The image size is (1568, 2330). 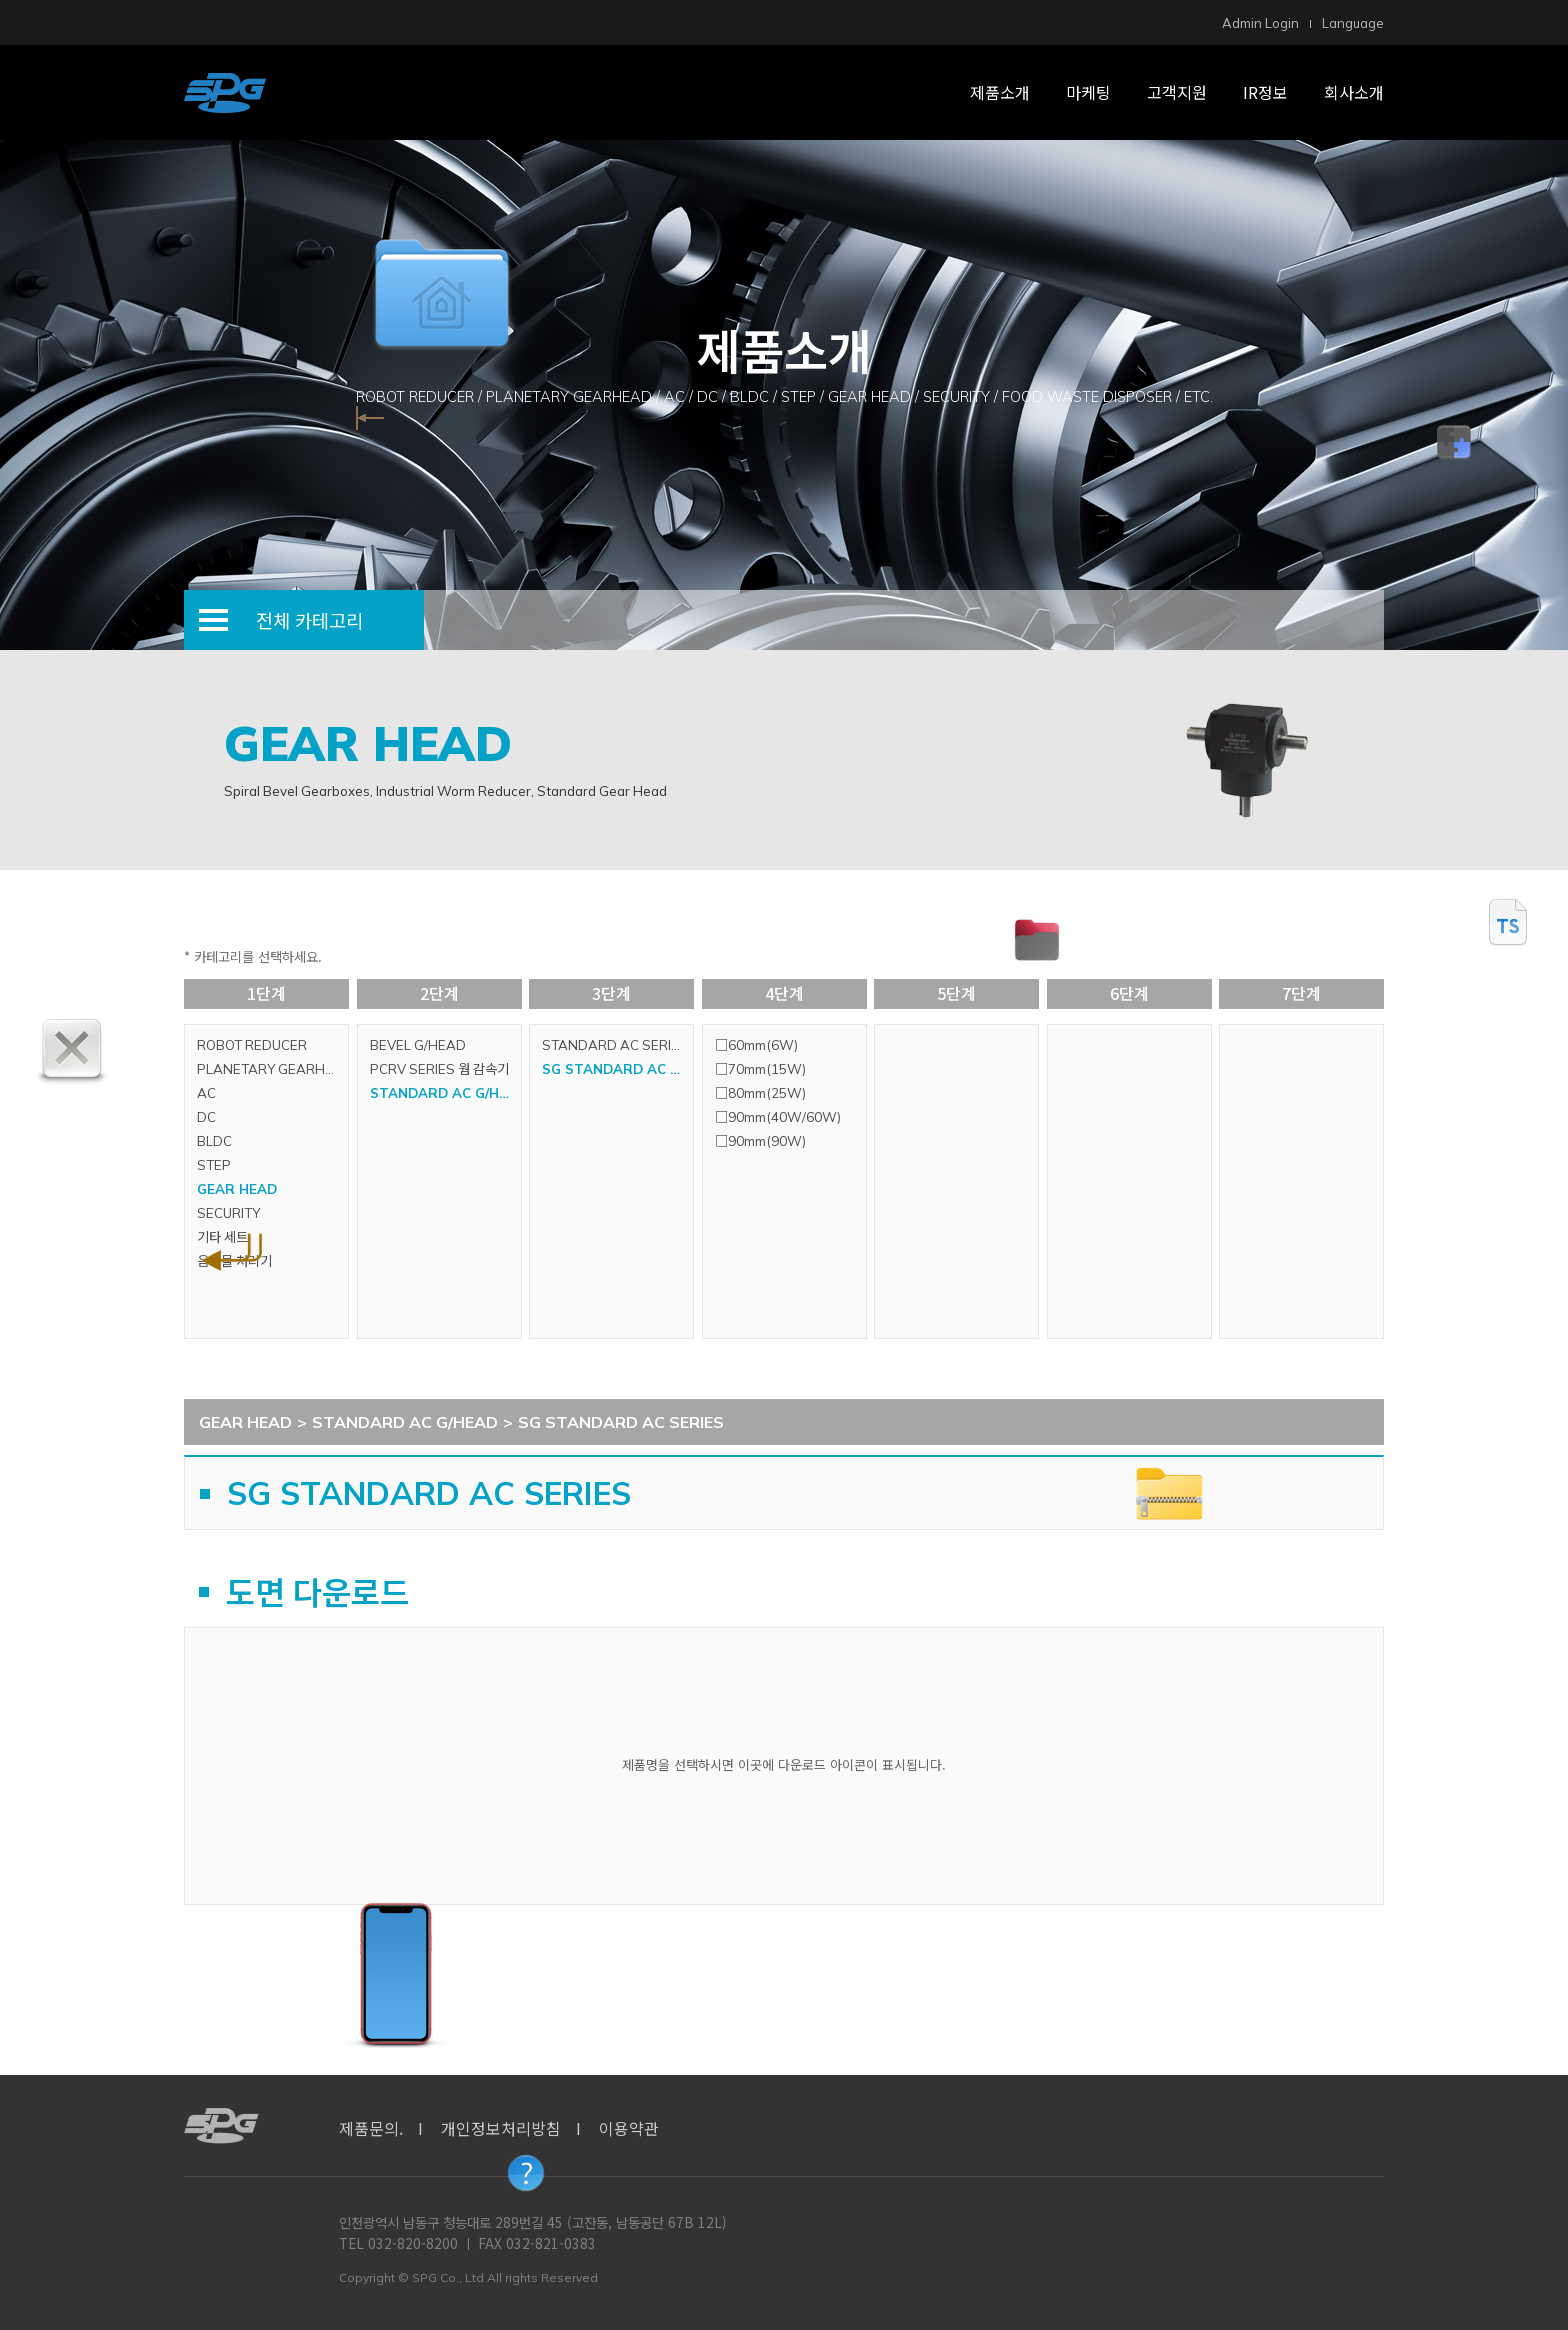 I want to click on access help documentation or support, so click(x=526, y=2173).